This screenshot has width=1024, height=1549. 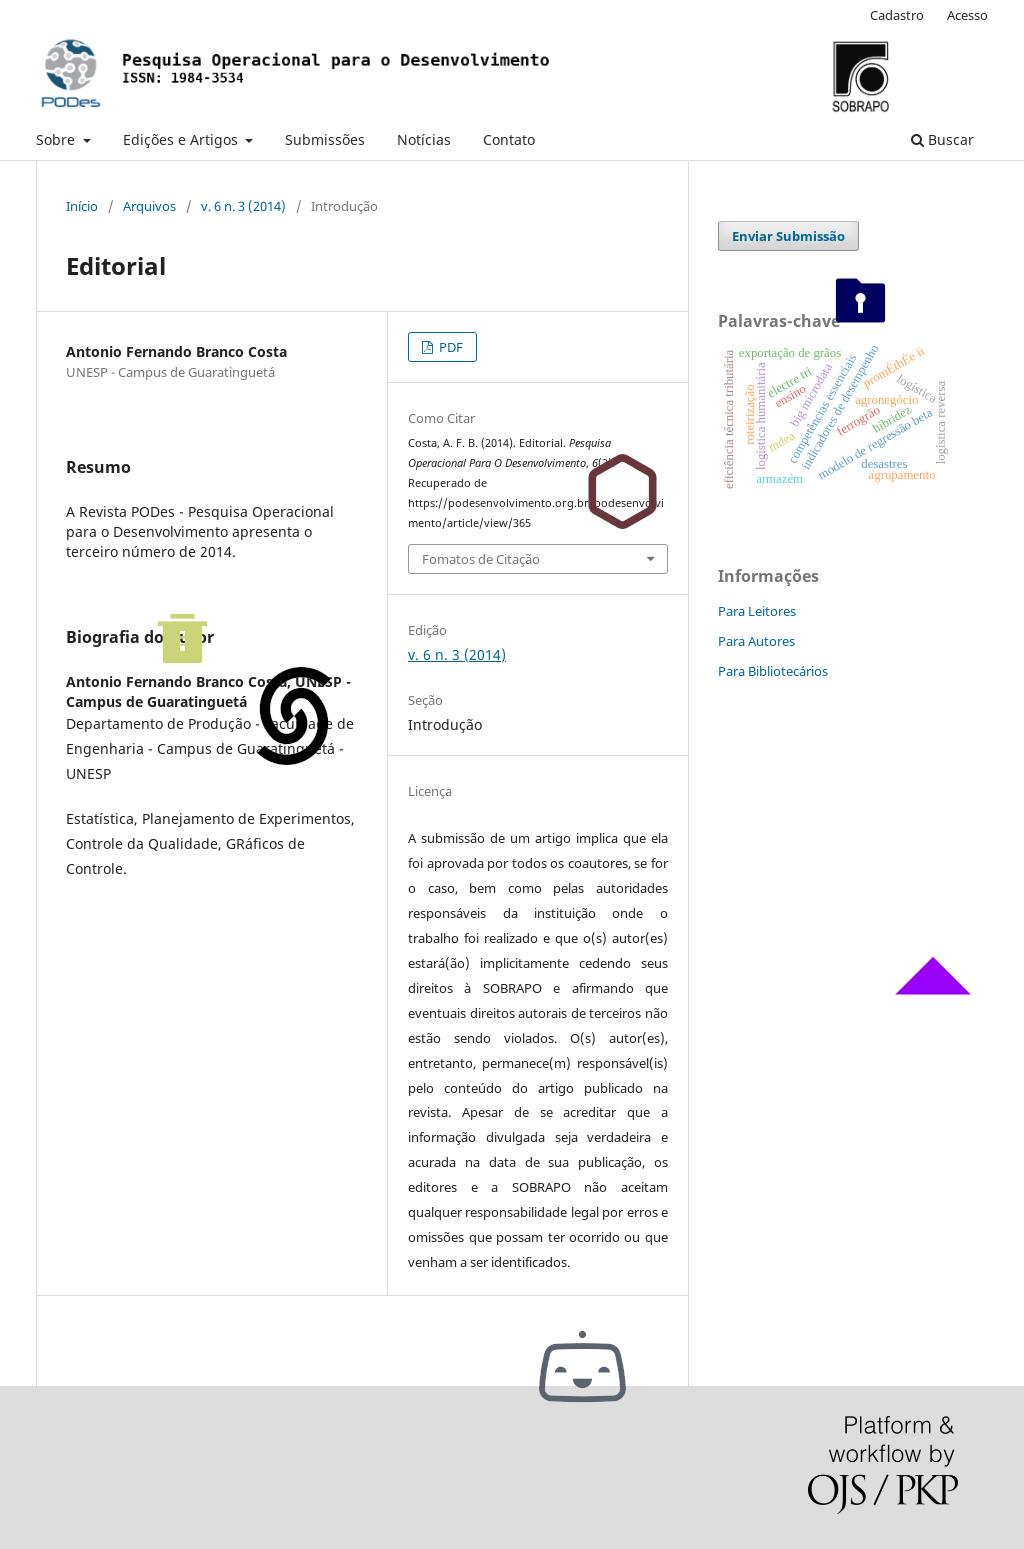 What do you see at coordinates (182, 638) in the screenshot?
I see `delete selected item` at bounding box center [182, 638].